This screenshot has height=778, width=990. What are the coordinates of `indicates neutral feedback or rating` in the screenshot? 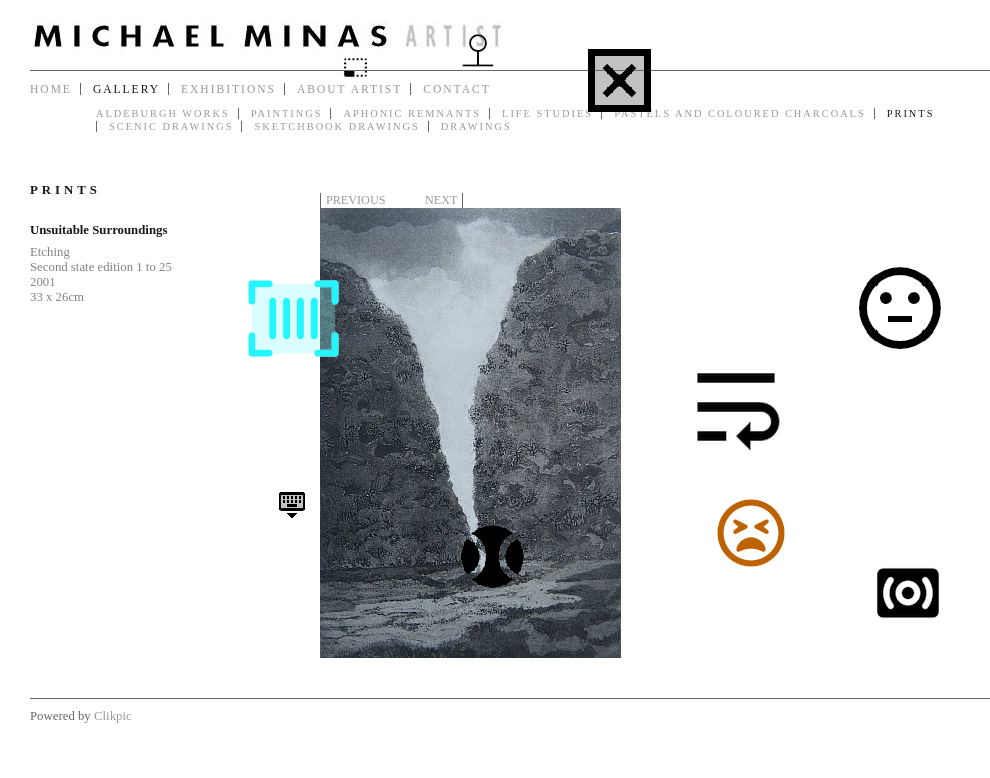 It's located at (900, 308).